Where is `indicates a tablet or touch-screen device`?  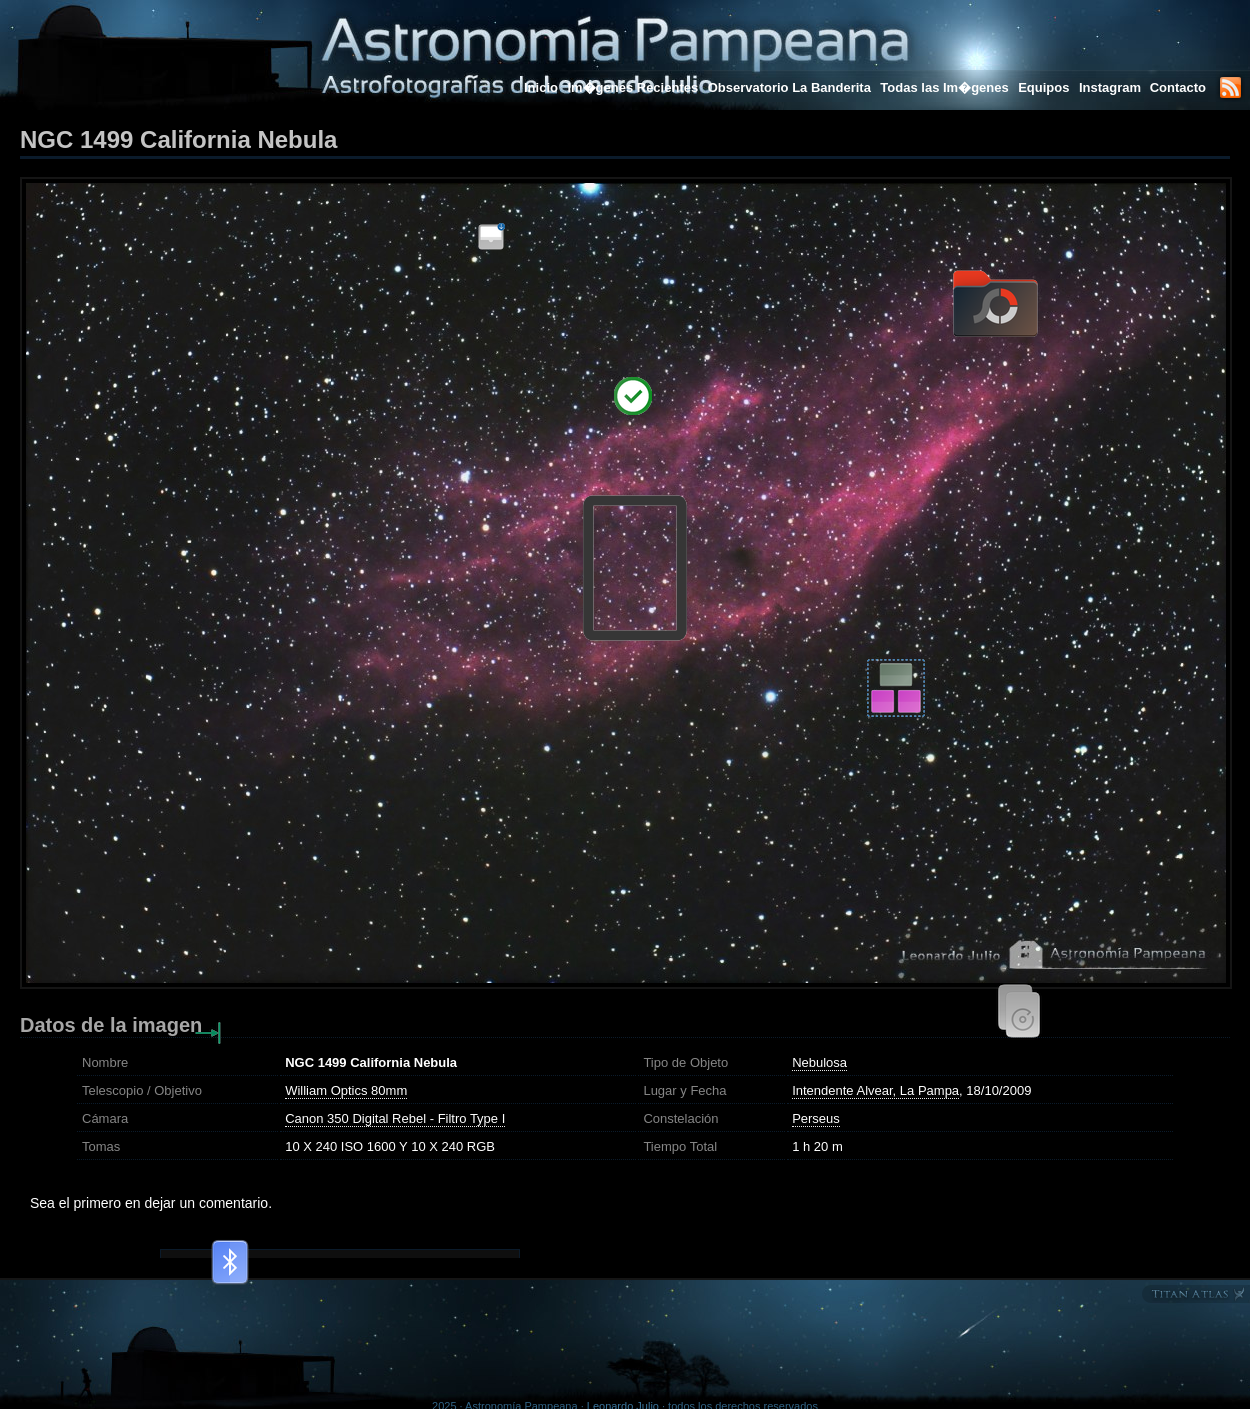 indicates a tablet or touch-screen device is located at coordinates (635, 568).